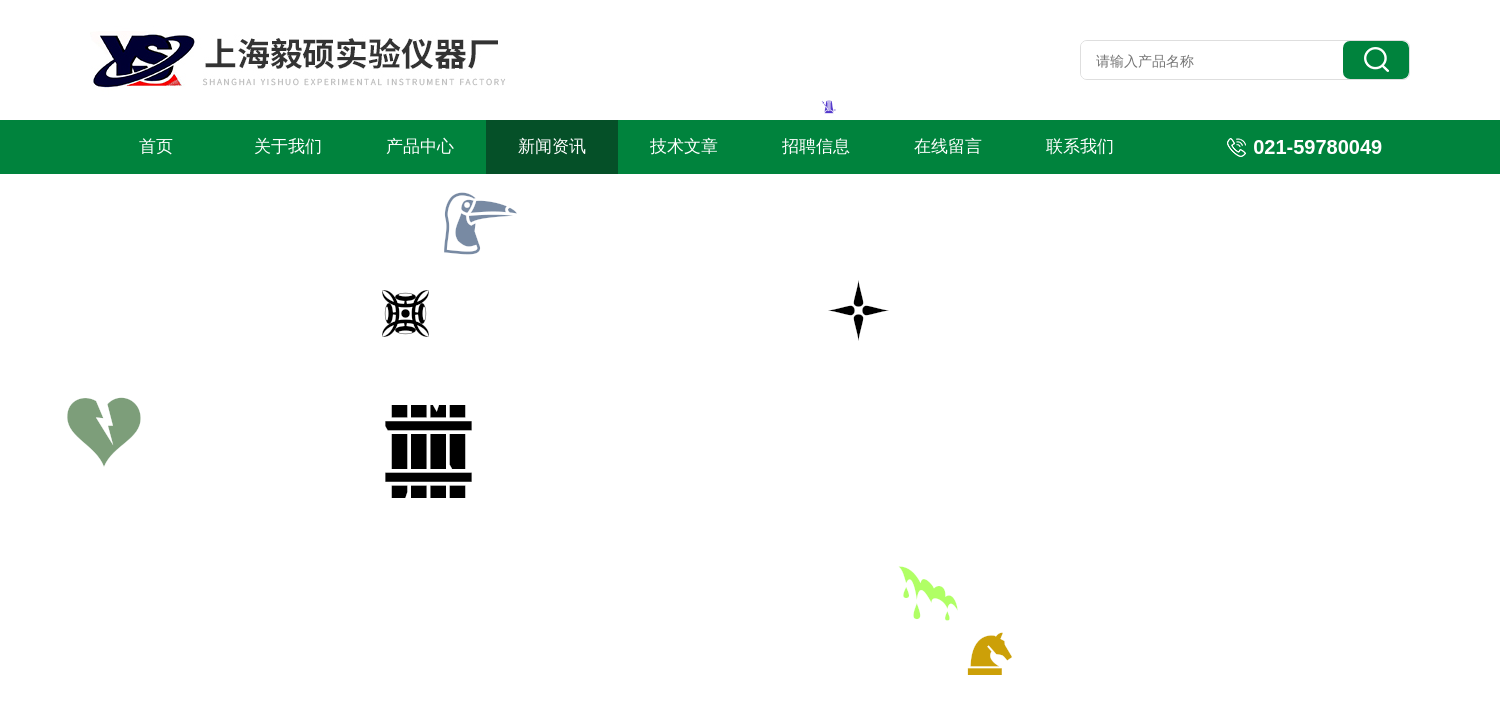  I want to click on decorative toucan icon for a tropical-themed game or app, so click(480, 223).